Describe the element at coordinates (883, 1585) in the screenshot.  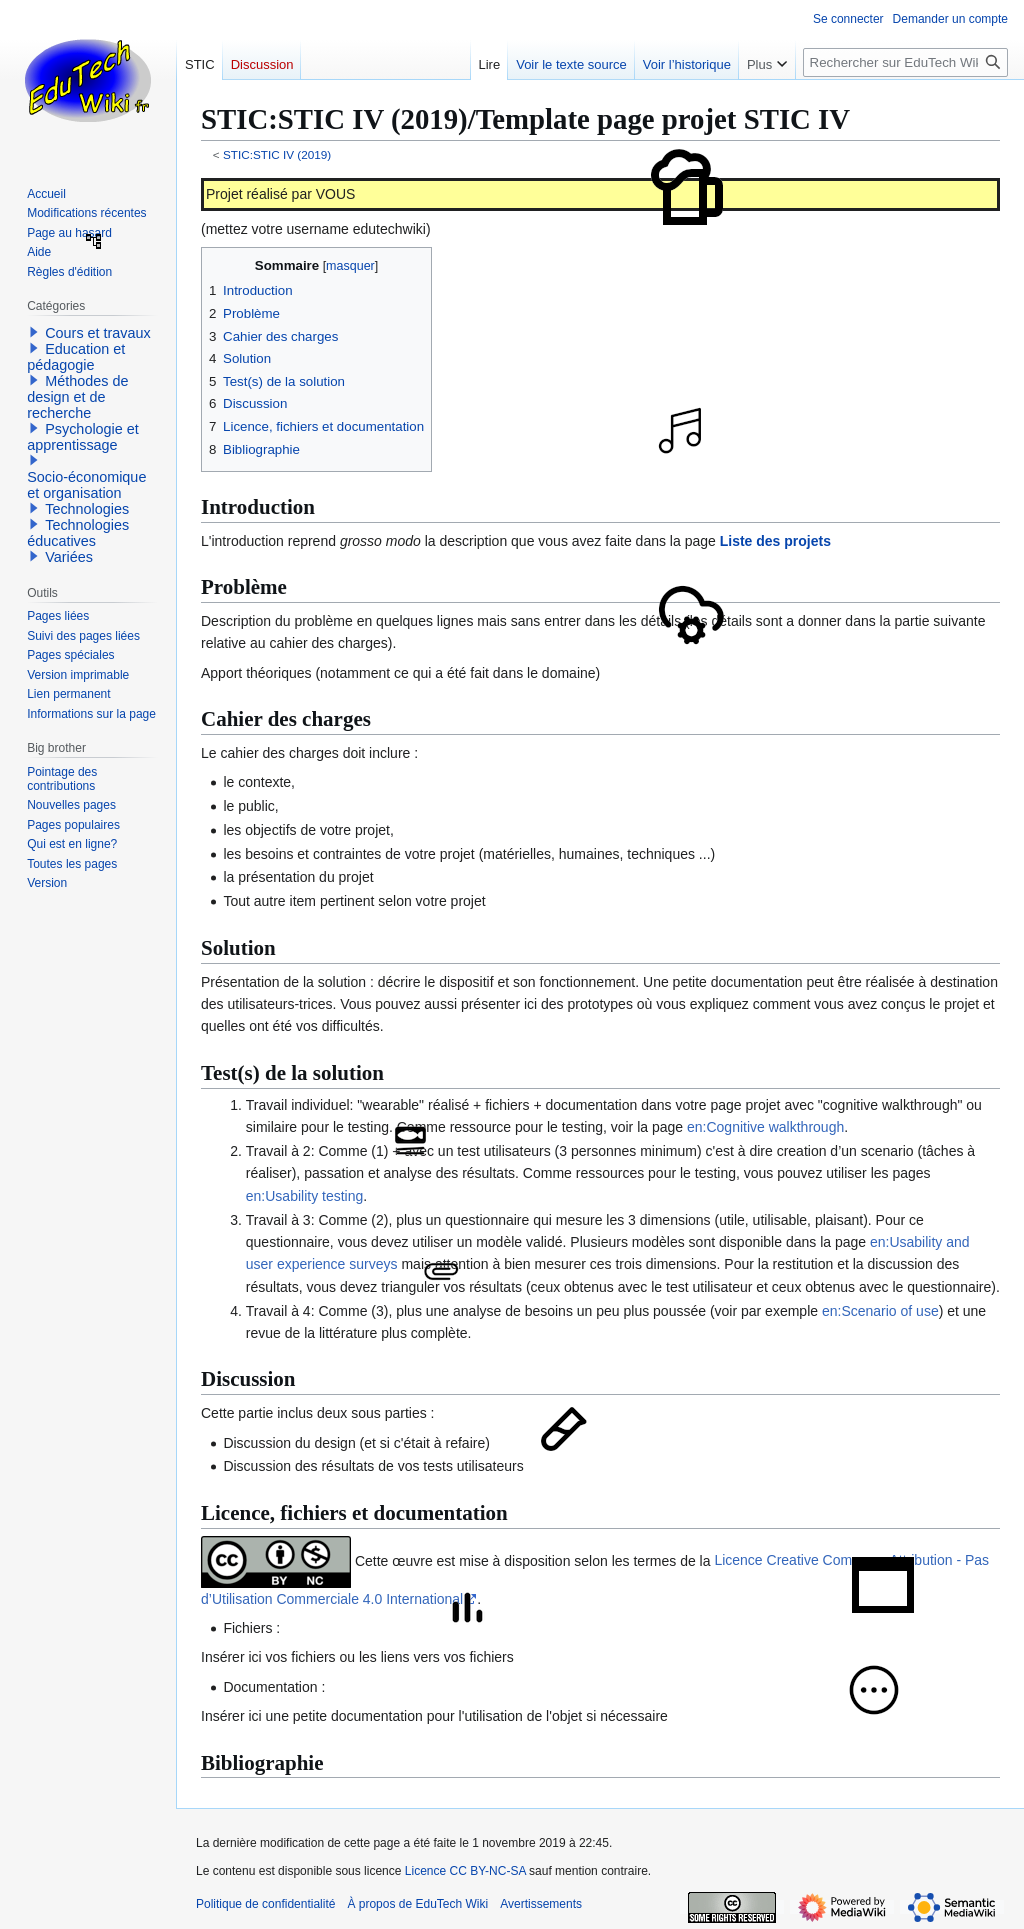
I see `open a web page or browser window` at that location.